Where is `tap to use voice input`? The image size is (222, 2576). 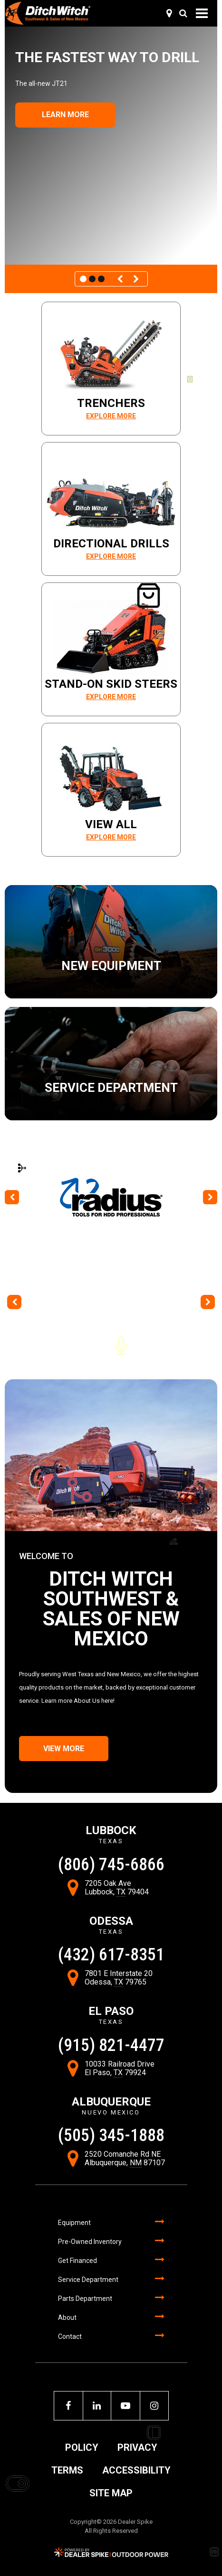 tap to use voice input is located at coordinates (121, 1346).